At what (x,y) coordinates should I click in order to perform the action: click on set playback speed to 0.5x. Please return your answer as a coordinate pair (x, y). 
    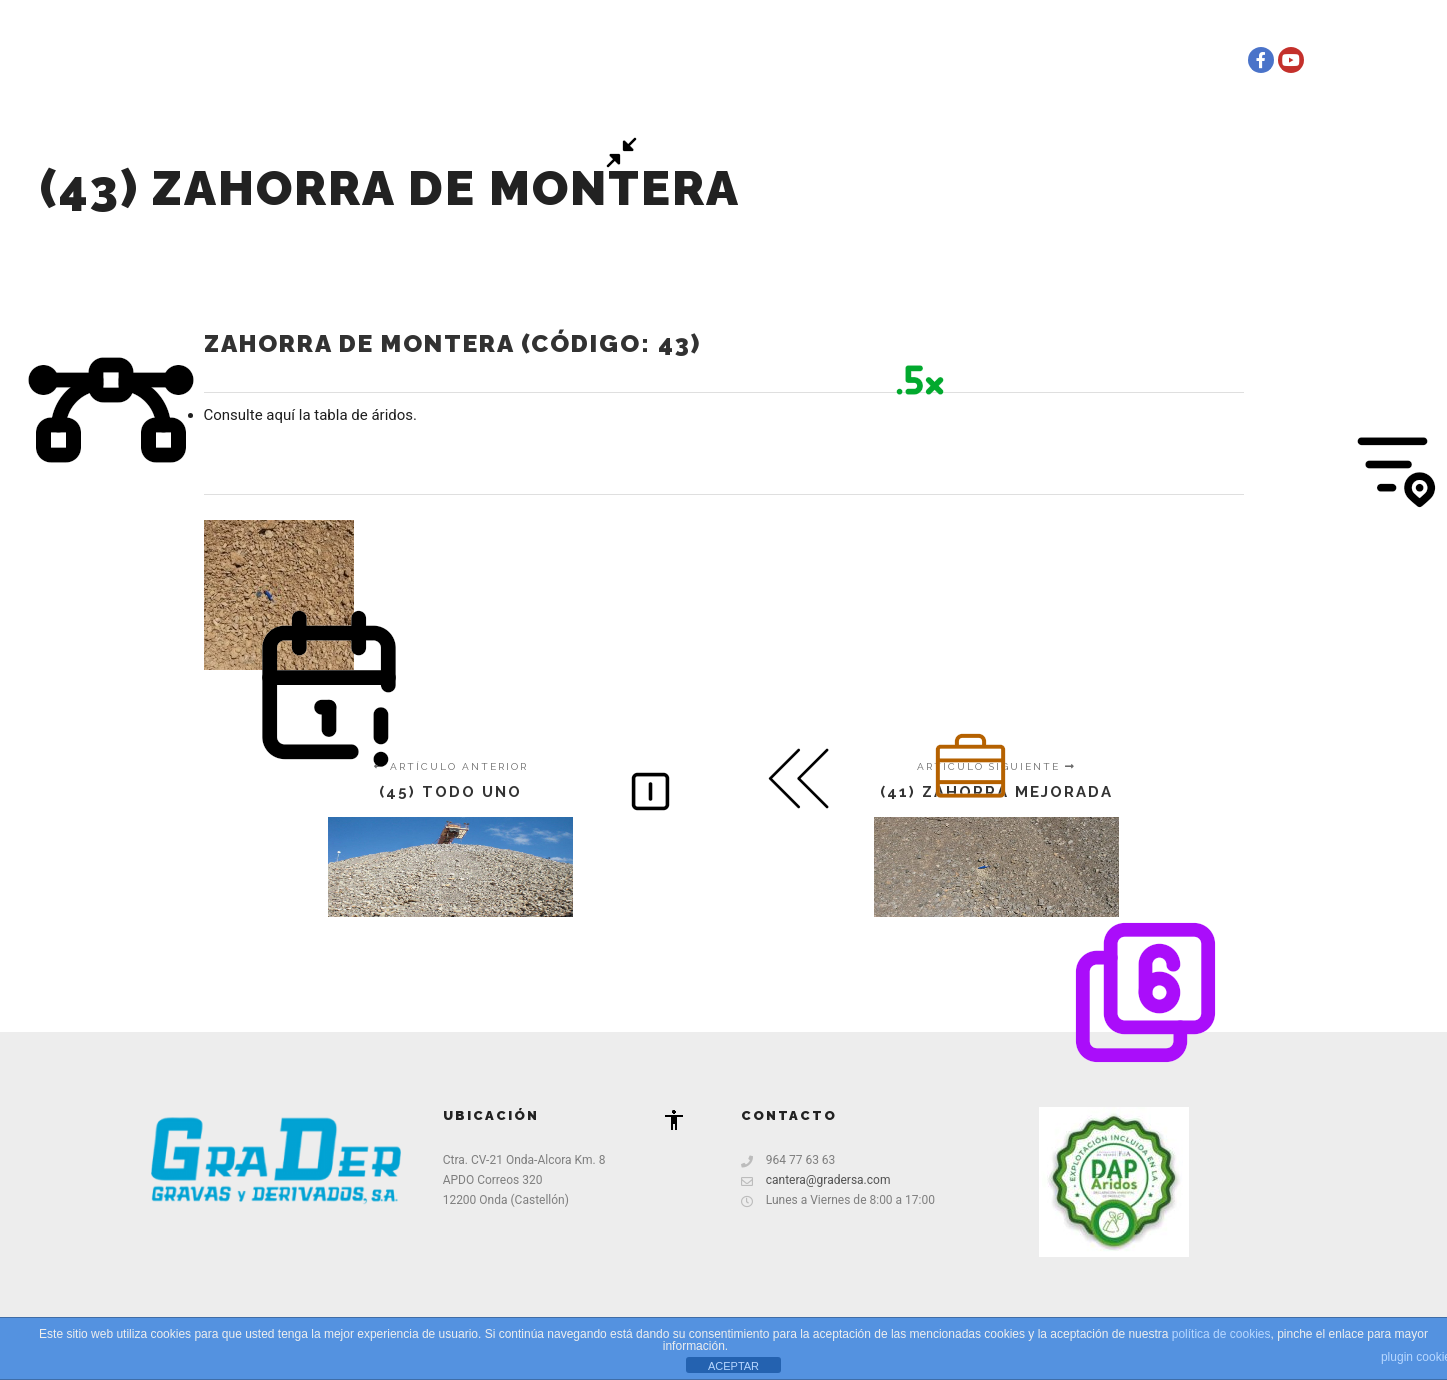
    Looking at the image, I should click on (920, 380).